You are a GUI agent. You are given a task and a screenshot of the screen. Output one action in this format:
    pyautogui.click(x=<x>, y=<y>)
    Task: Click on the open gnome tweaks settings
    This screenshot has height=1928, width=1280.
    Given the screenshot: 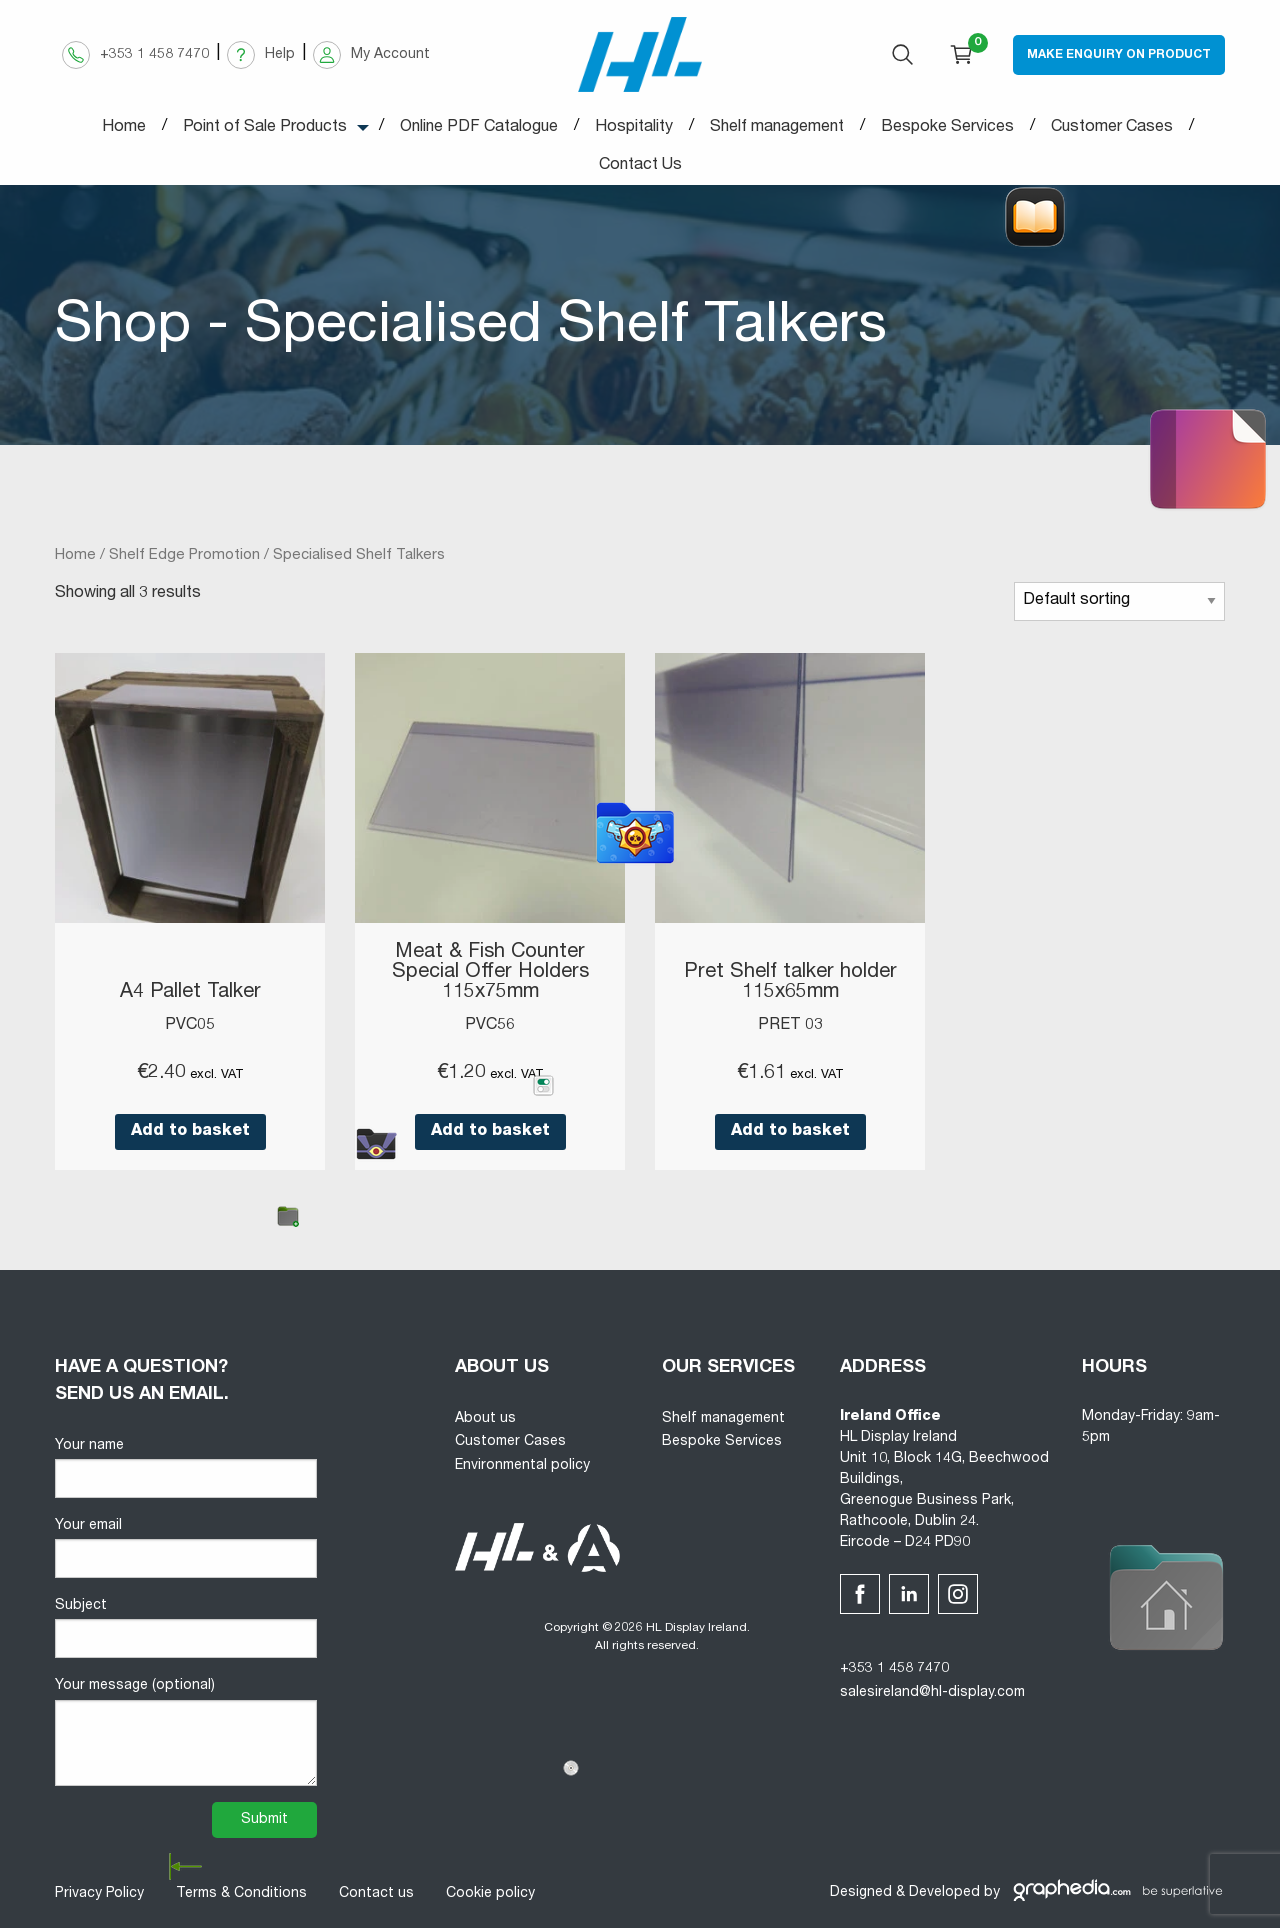 What is the action you would take?
    pyautogui.click(x=543, y=1085)
    